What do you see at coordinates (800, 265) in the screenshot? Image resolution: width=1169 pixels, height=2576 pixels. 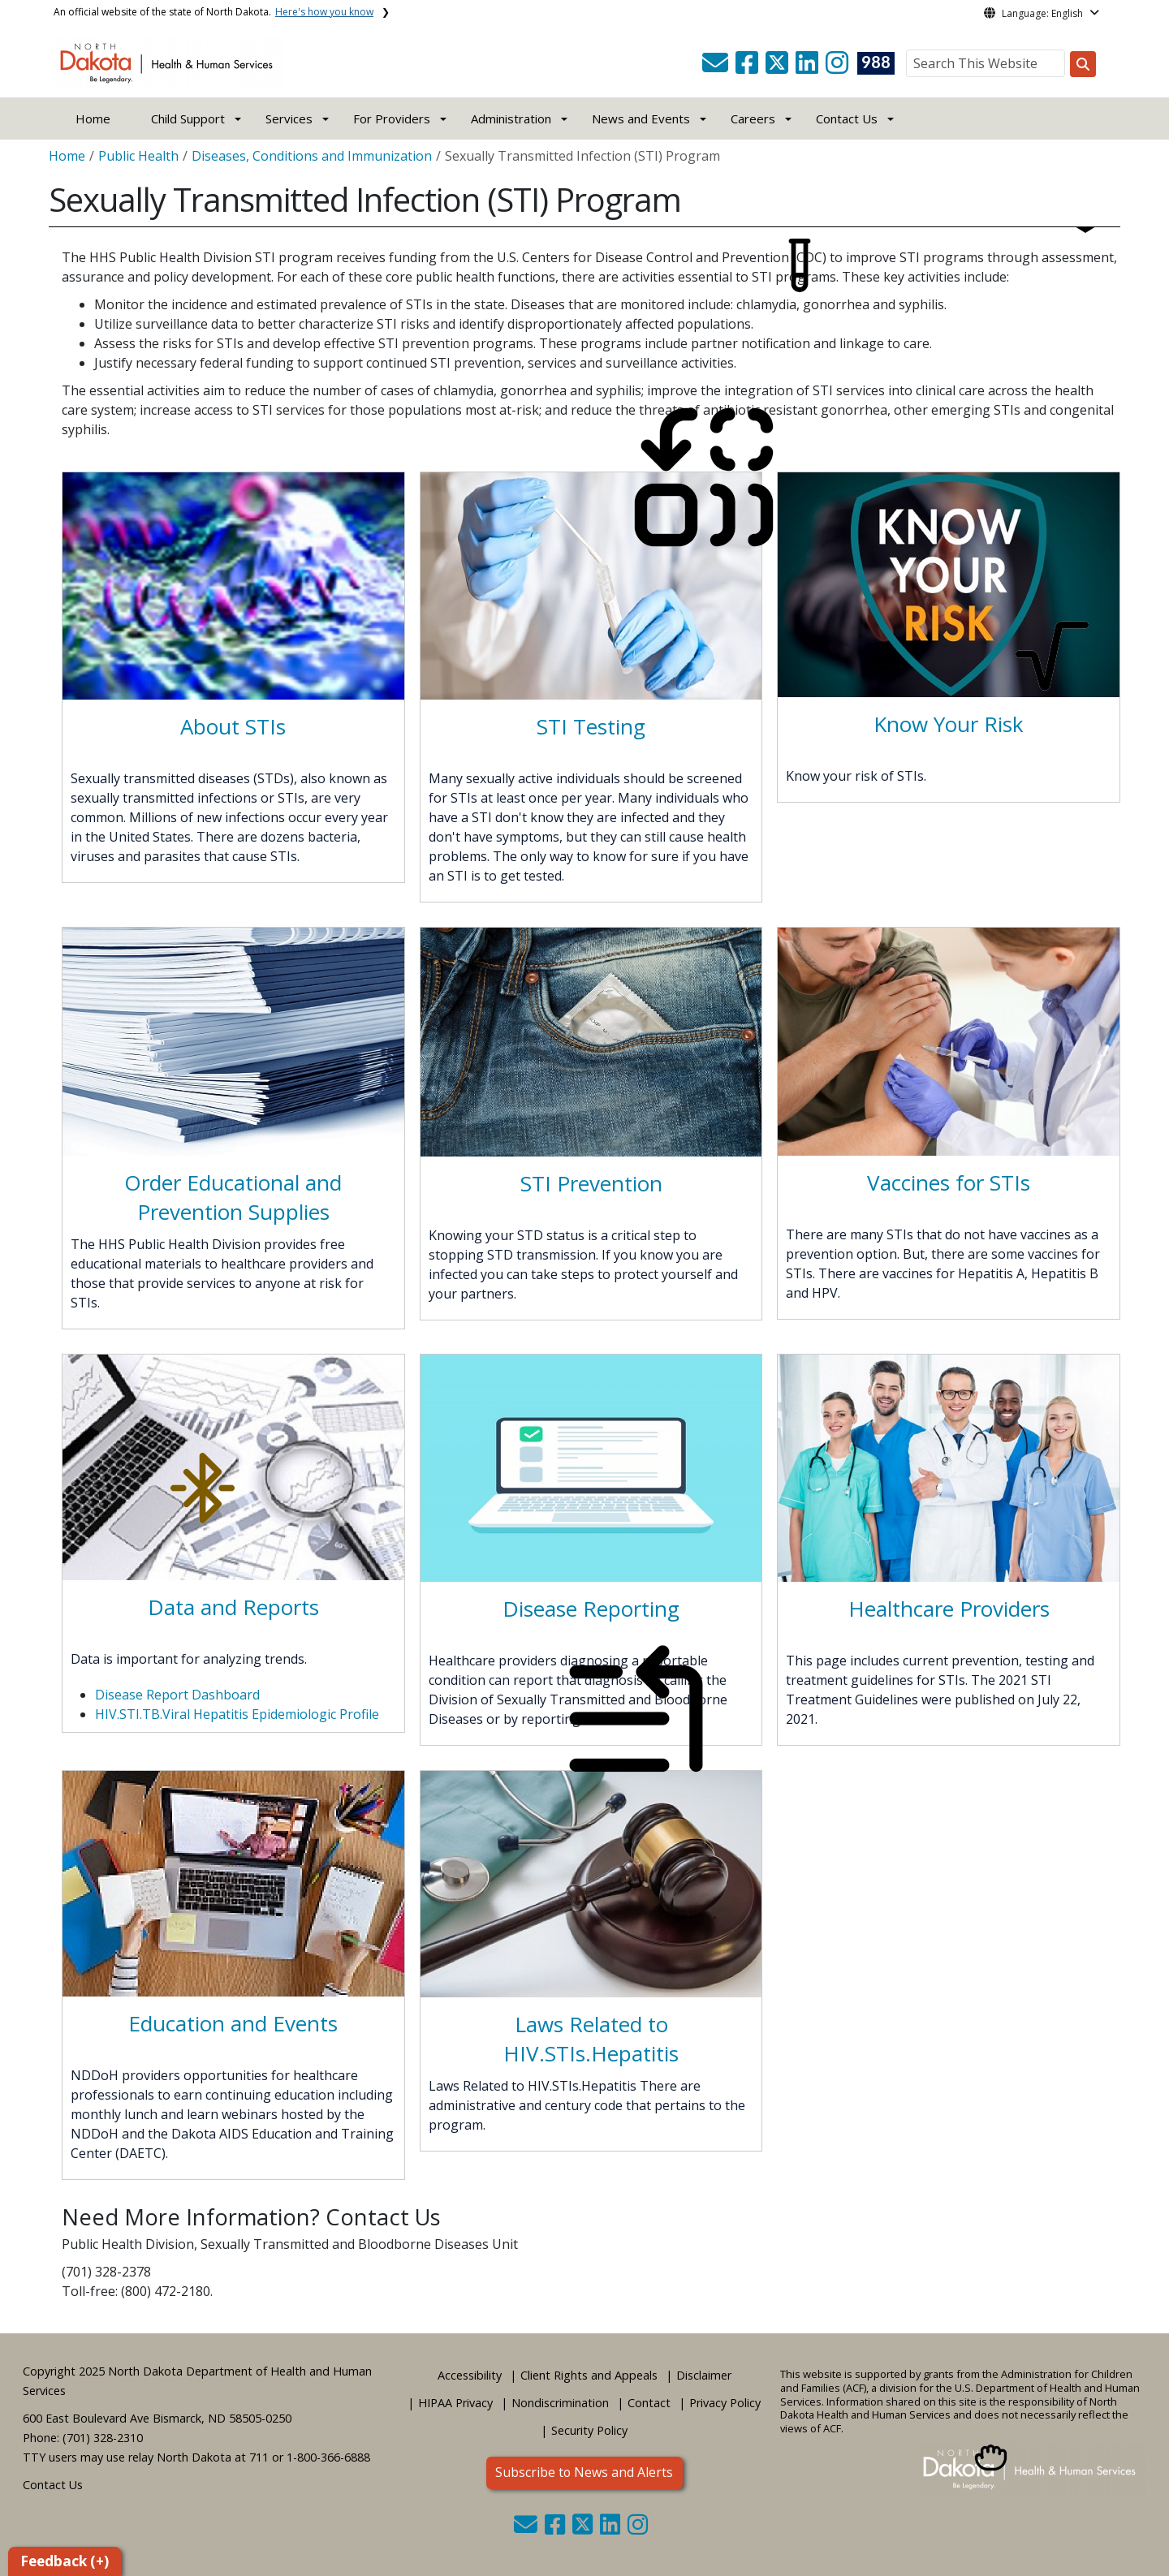 I see `access experimental or beta features` at bounding box center [800, 265].